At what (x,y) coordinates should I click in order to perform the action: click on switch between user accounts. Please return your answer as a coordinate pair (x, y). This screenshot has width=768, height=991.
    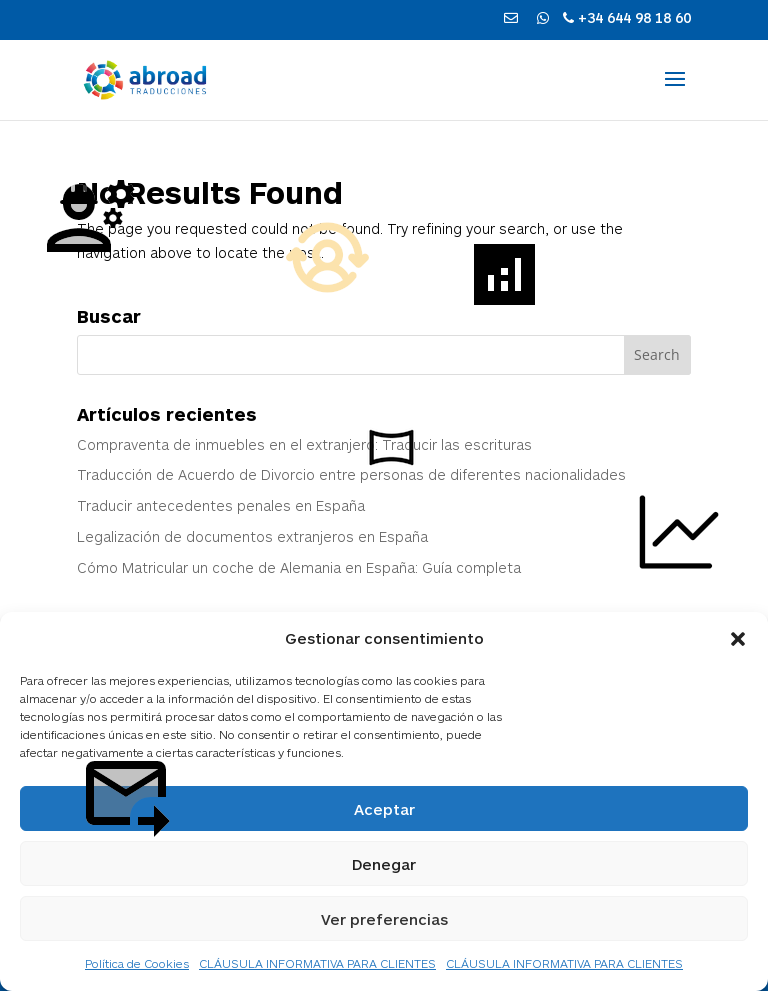
    Looking at the image, I should click on (327, 257).